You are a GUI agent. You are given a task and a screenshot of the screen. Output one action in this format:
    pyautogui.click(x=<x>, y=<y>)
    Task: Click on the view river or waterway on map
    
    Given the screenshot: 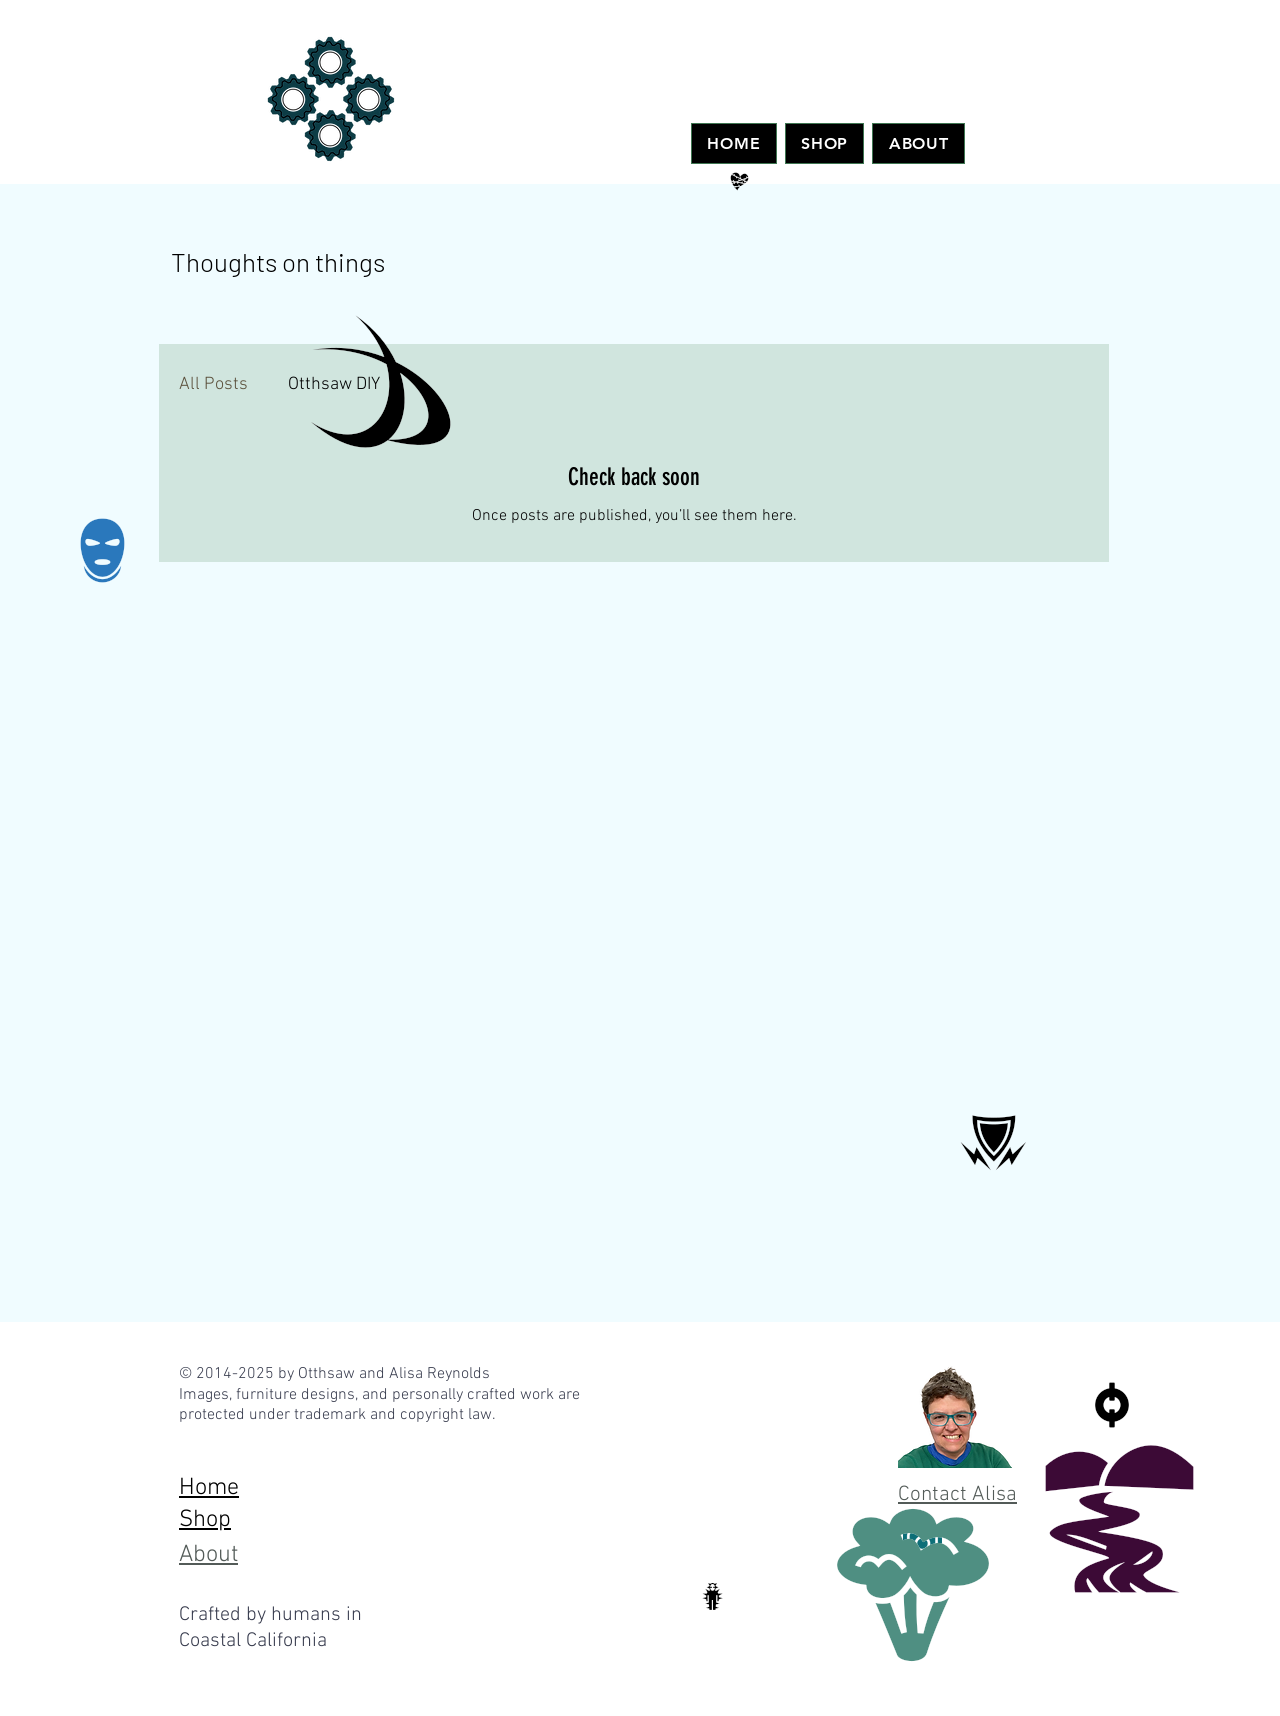 What is the action you would take?
    pyautogui.click(x=1119, y=1518)
    